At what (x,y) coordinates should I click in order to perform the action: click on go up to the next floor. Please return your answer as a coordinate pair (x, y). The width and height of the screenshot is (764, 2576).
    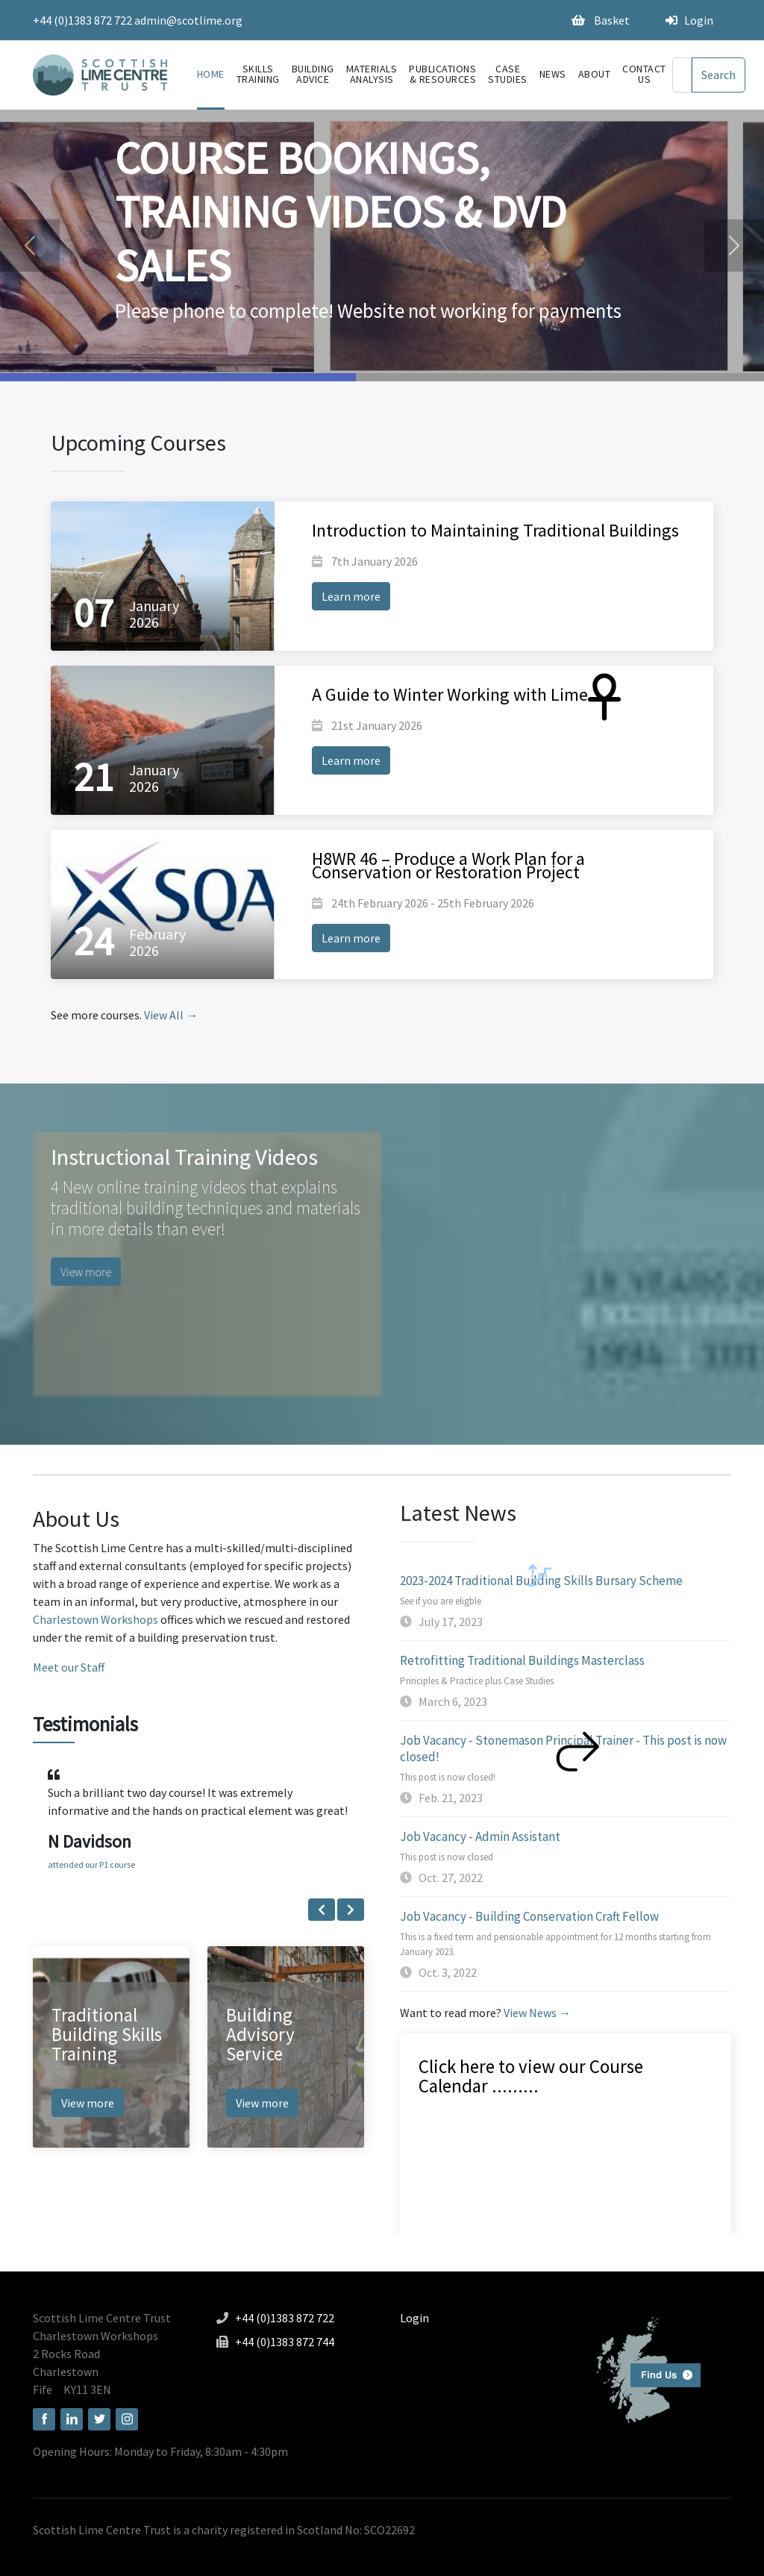
    Looking at the image, I should click on (539, 1575).